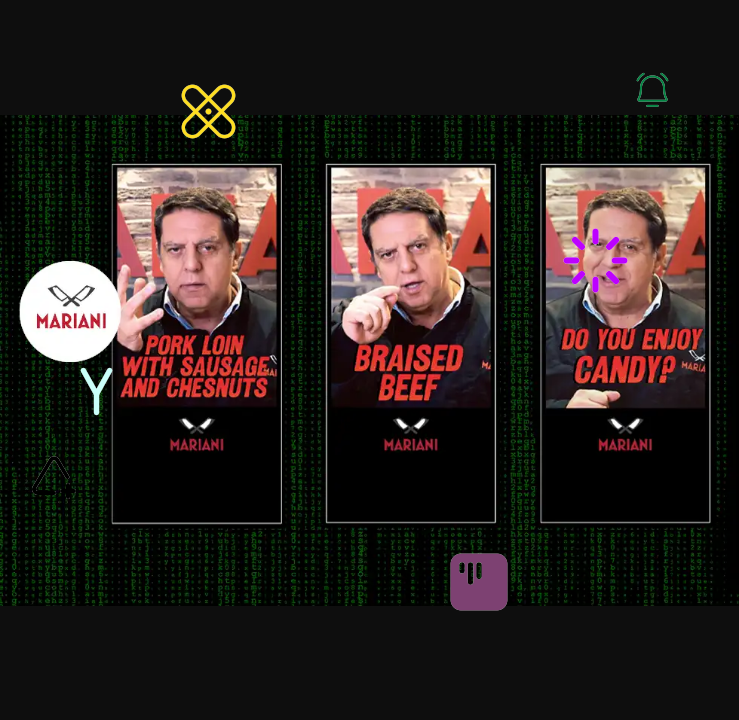  I want to click on align content to the top-left corner, so click(479, 582).